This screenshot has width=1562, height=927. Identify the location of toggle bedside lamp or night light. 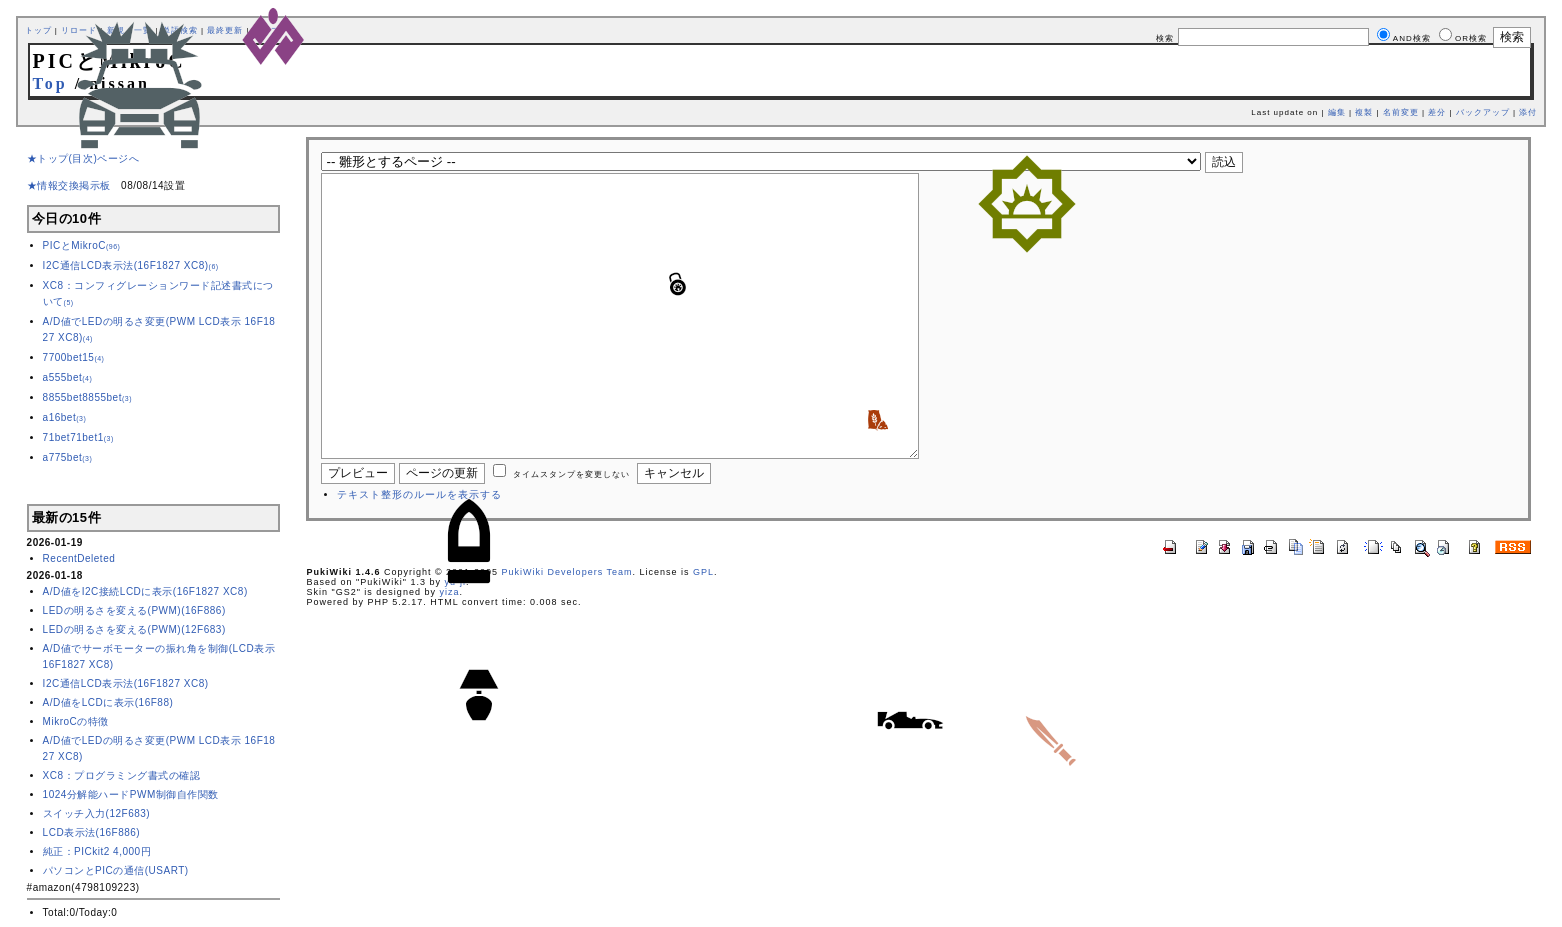
(479, 695).